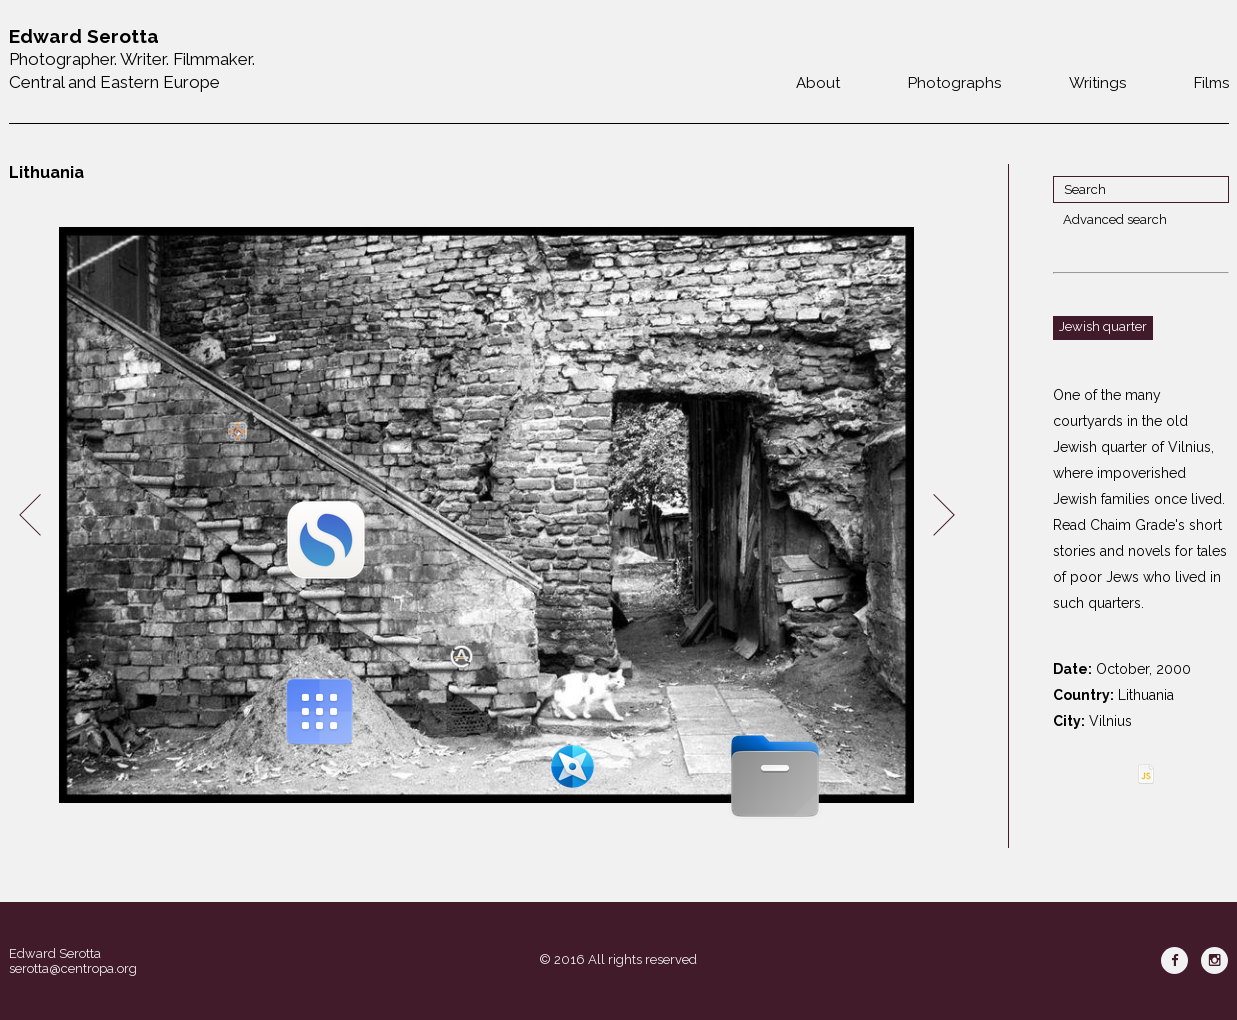 This screenshot has height=1020, width=1237. I want to click on a javascript file in the file system, so click(1146, 774).